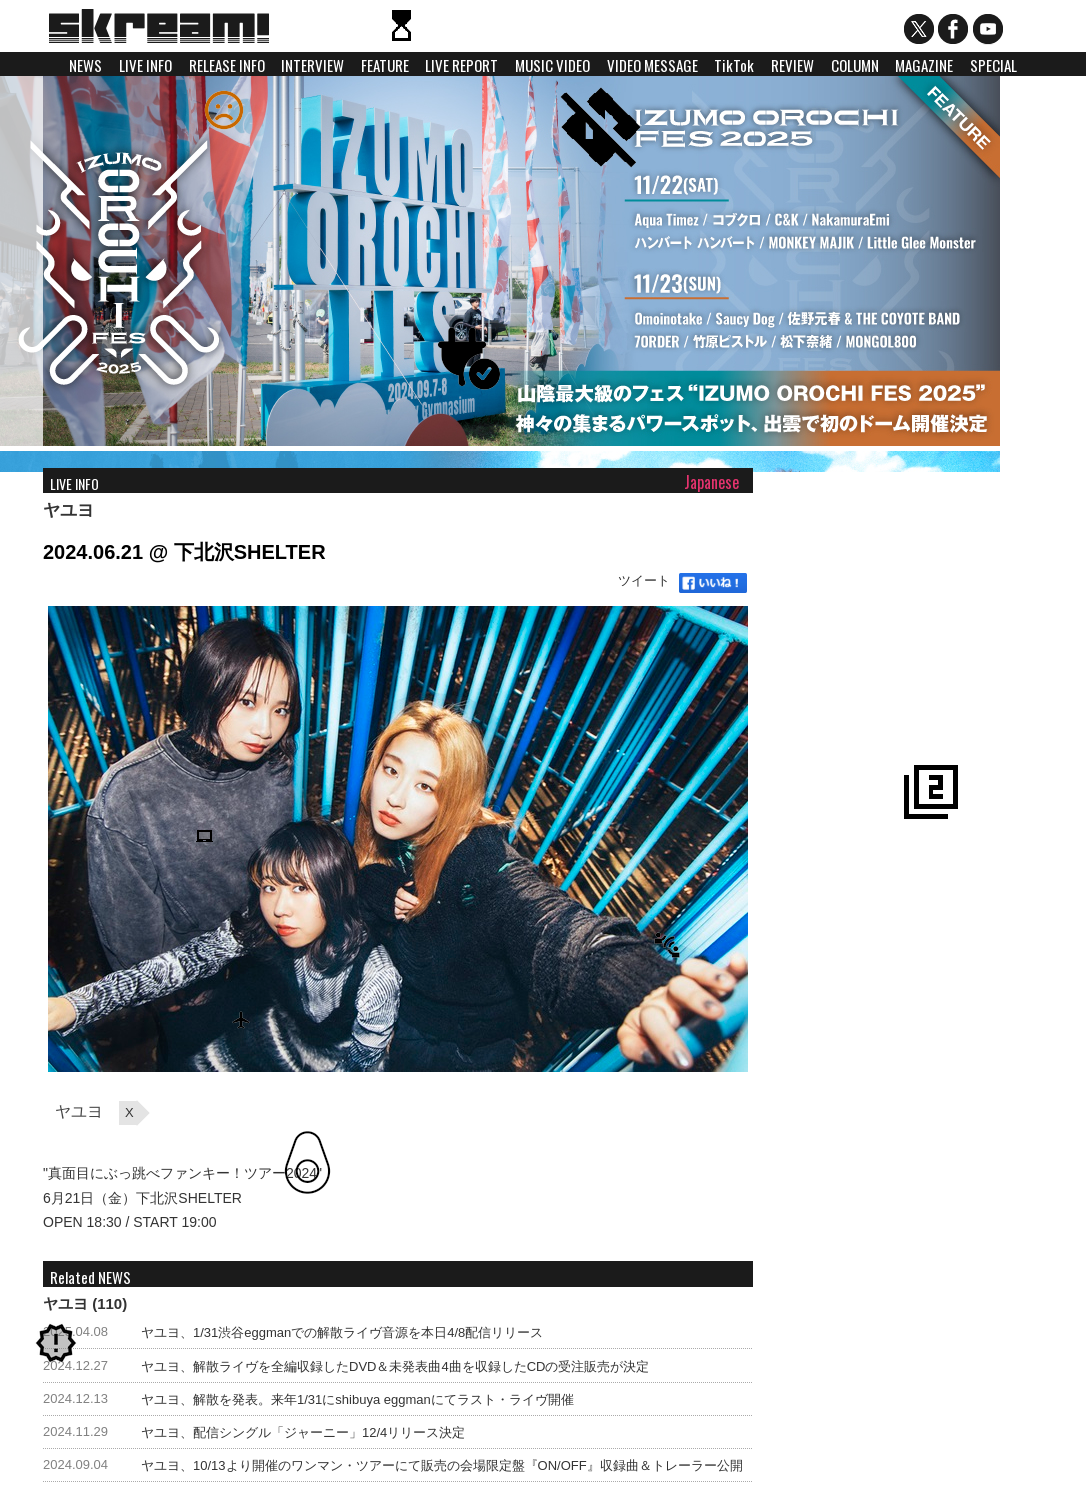 The height and width of the screenshot is (1510, 1086). What do you see at coordinates (307, 1162) in the screenshot?
I see `indicates healthy or vegetarian food options` at bounding box center [307, 1162].